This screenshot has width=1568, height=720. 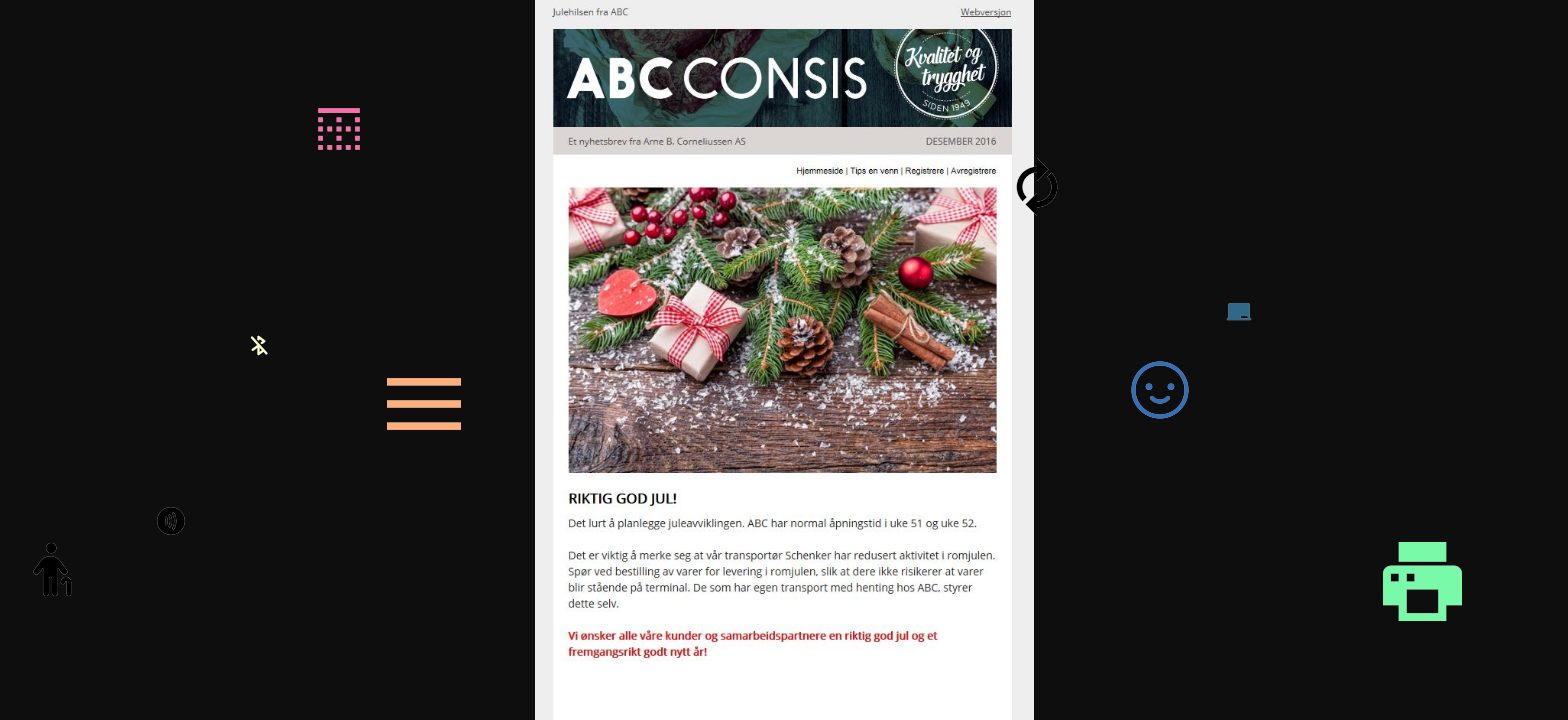 What do you see at coordinates (1422, 581) in the screenshot?
I see `print the current document` at bounding box center [1422, 581].